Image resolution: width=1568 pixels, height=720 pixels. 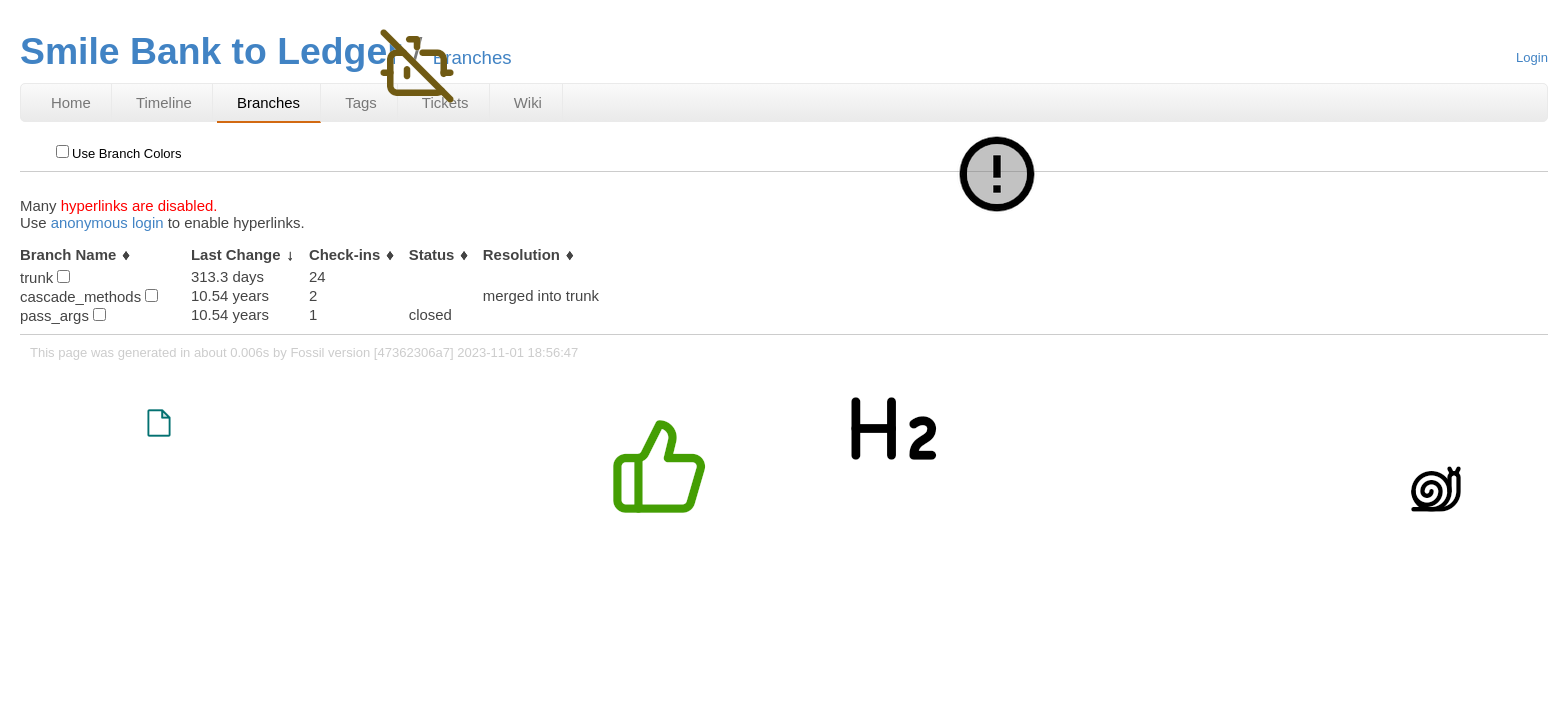 I want to click on format text as heading level 2, so click(x=891, y=428).